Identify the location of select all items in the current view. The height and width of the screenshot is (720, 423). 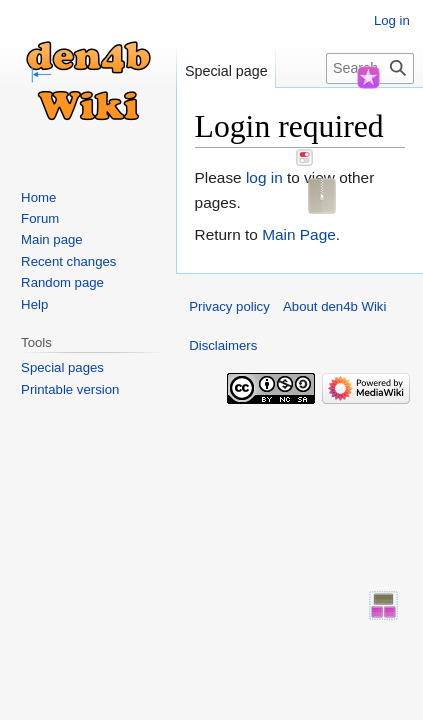
(383, 605).